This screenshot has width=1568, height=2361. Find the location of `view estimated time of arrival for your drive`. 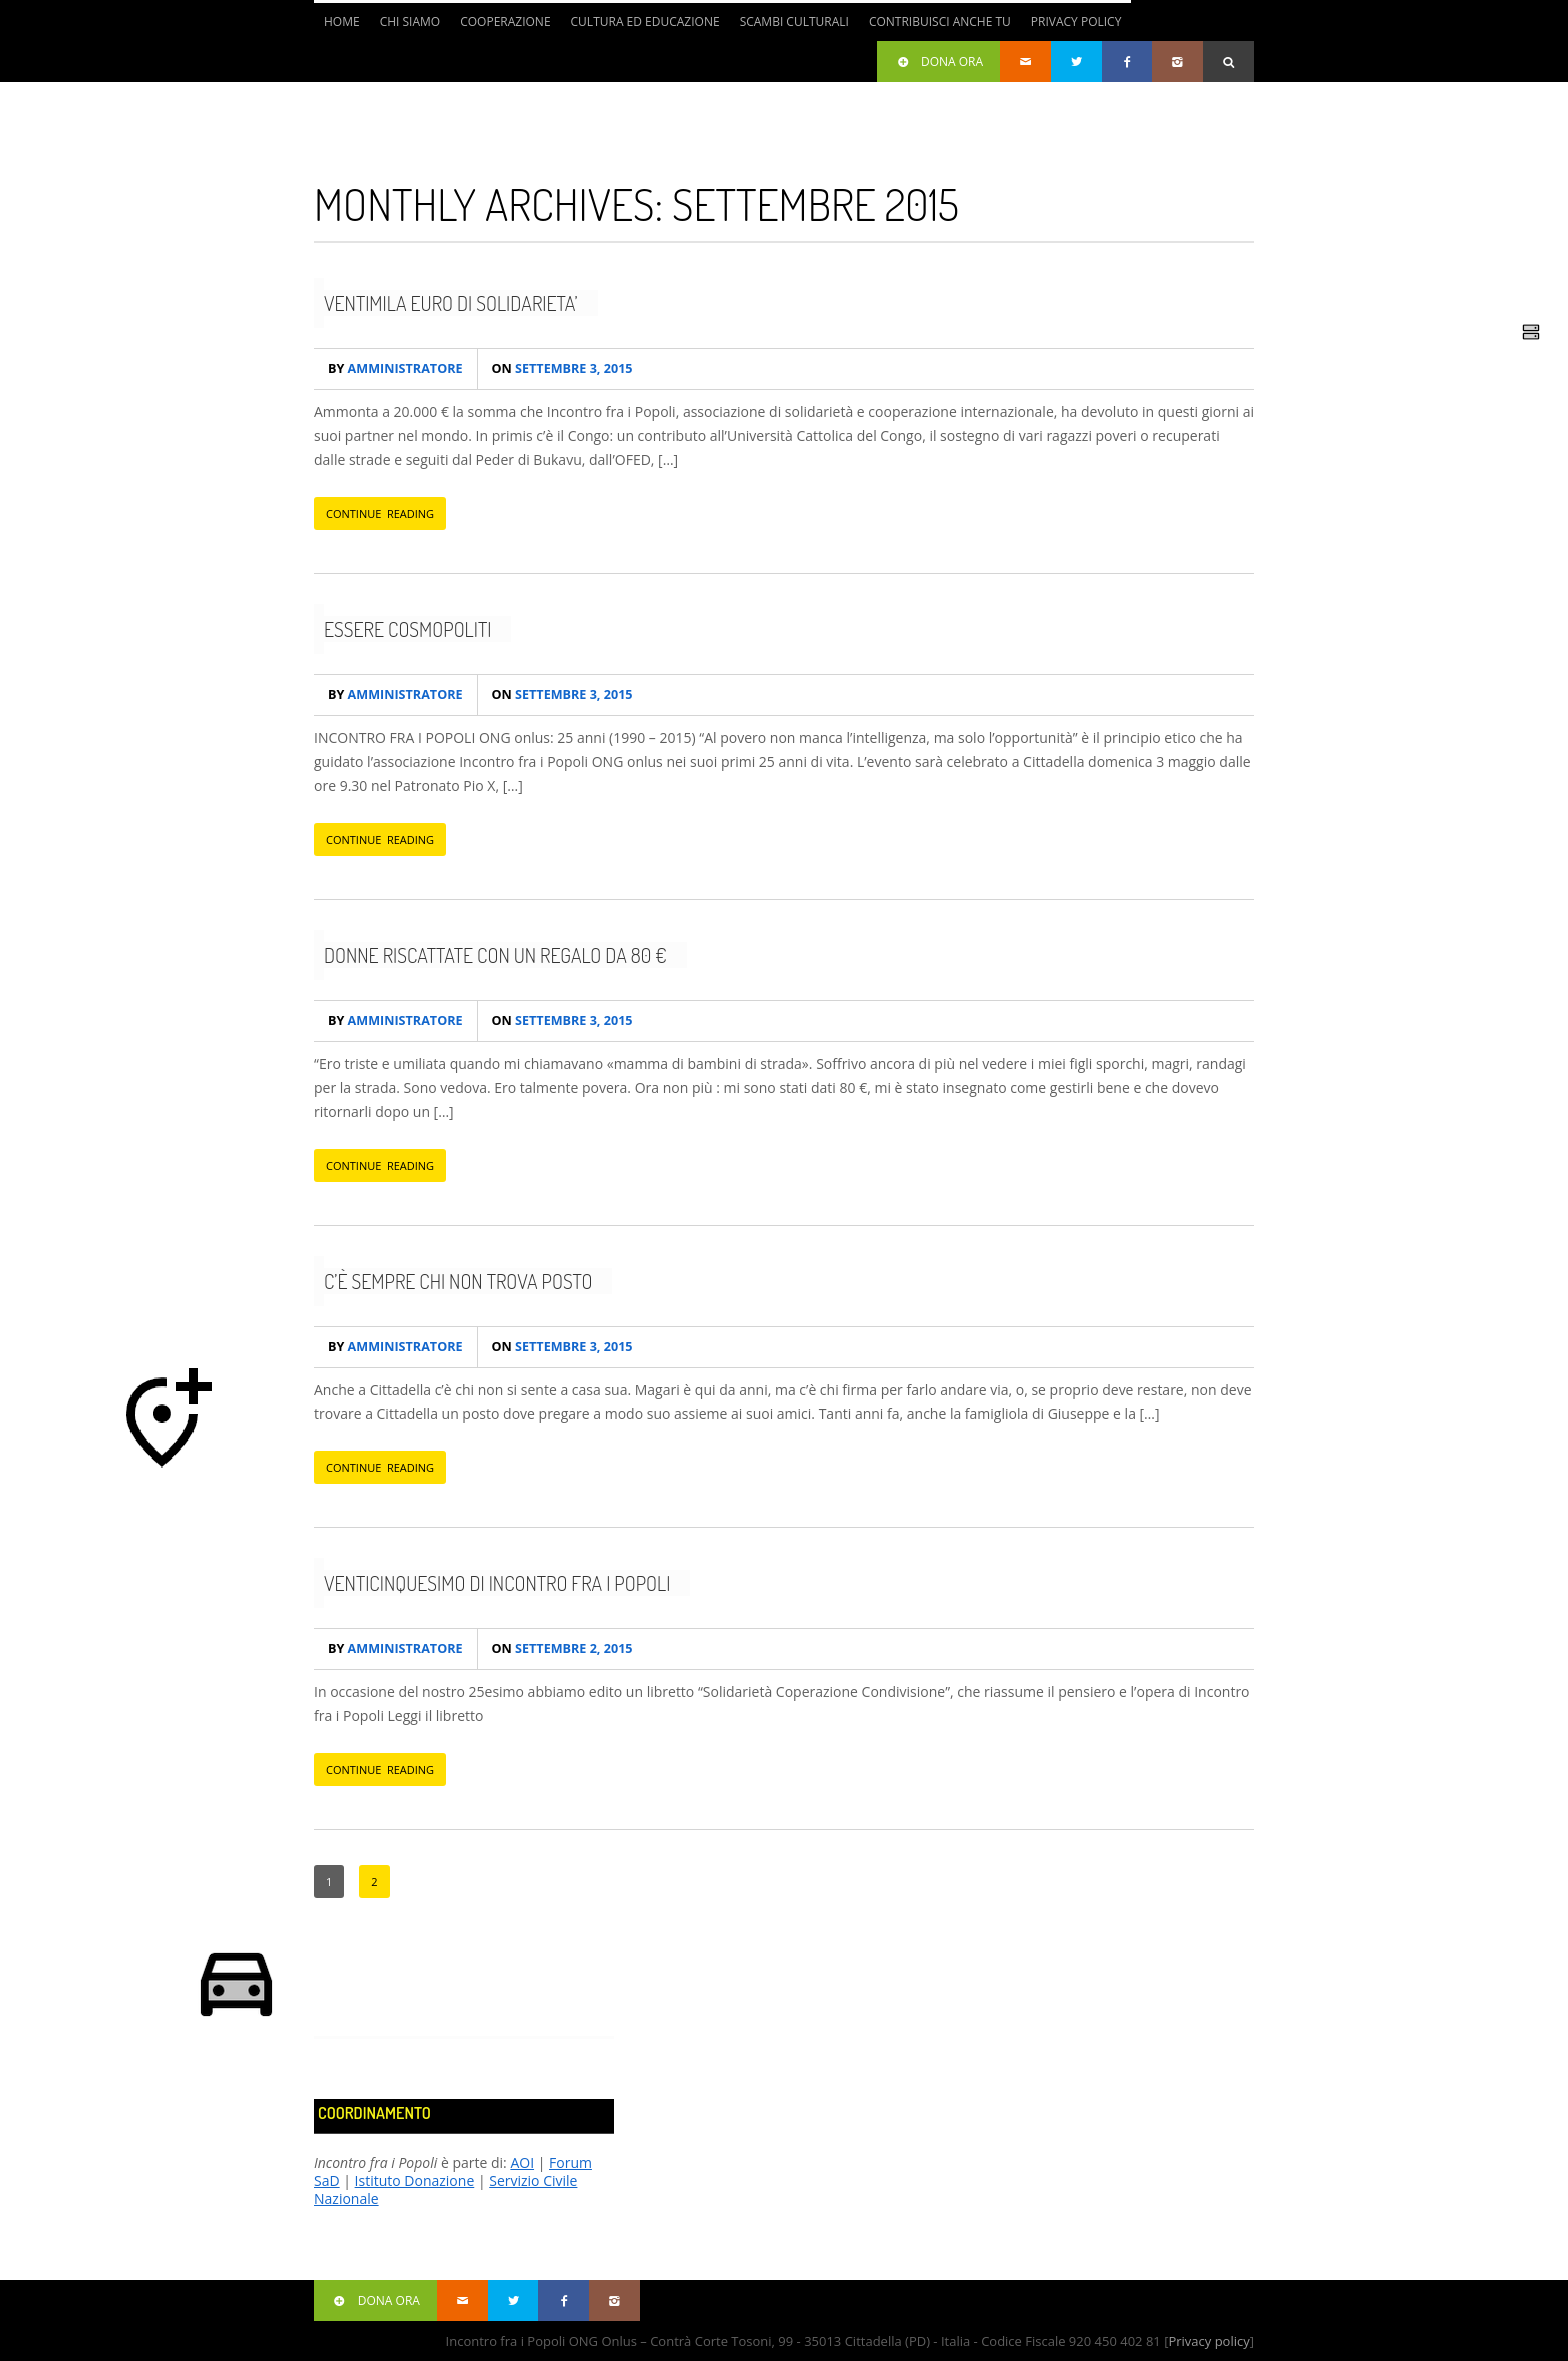

view estimated time of arrival for your drive is located at coordinates (236, 1984).